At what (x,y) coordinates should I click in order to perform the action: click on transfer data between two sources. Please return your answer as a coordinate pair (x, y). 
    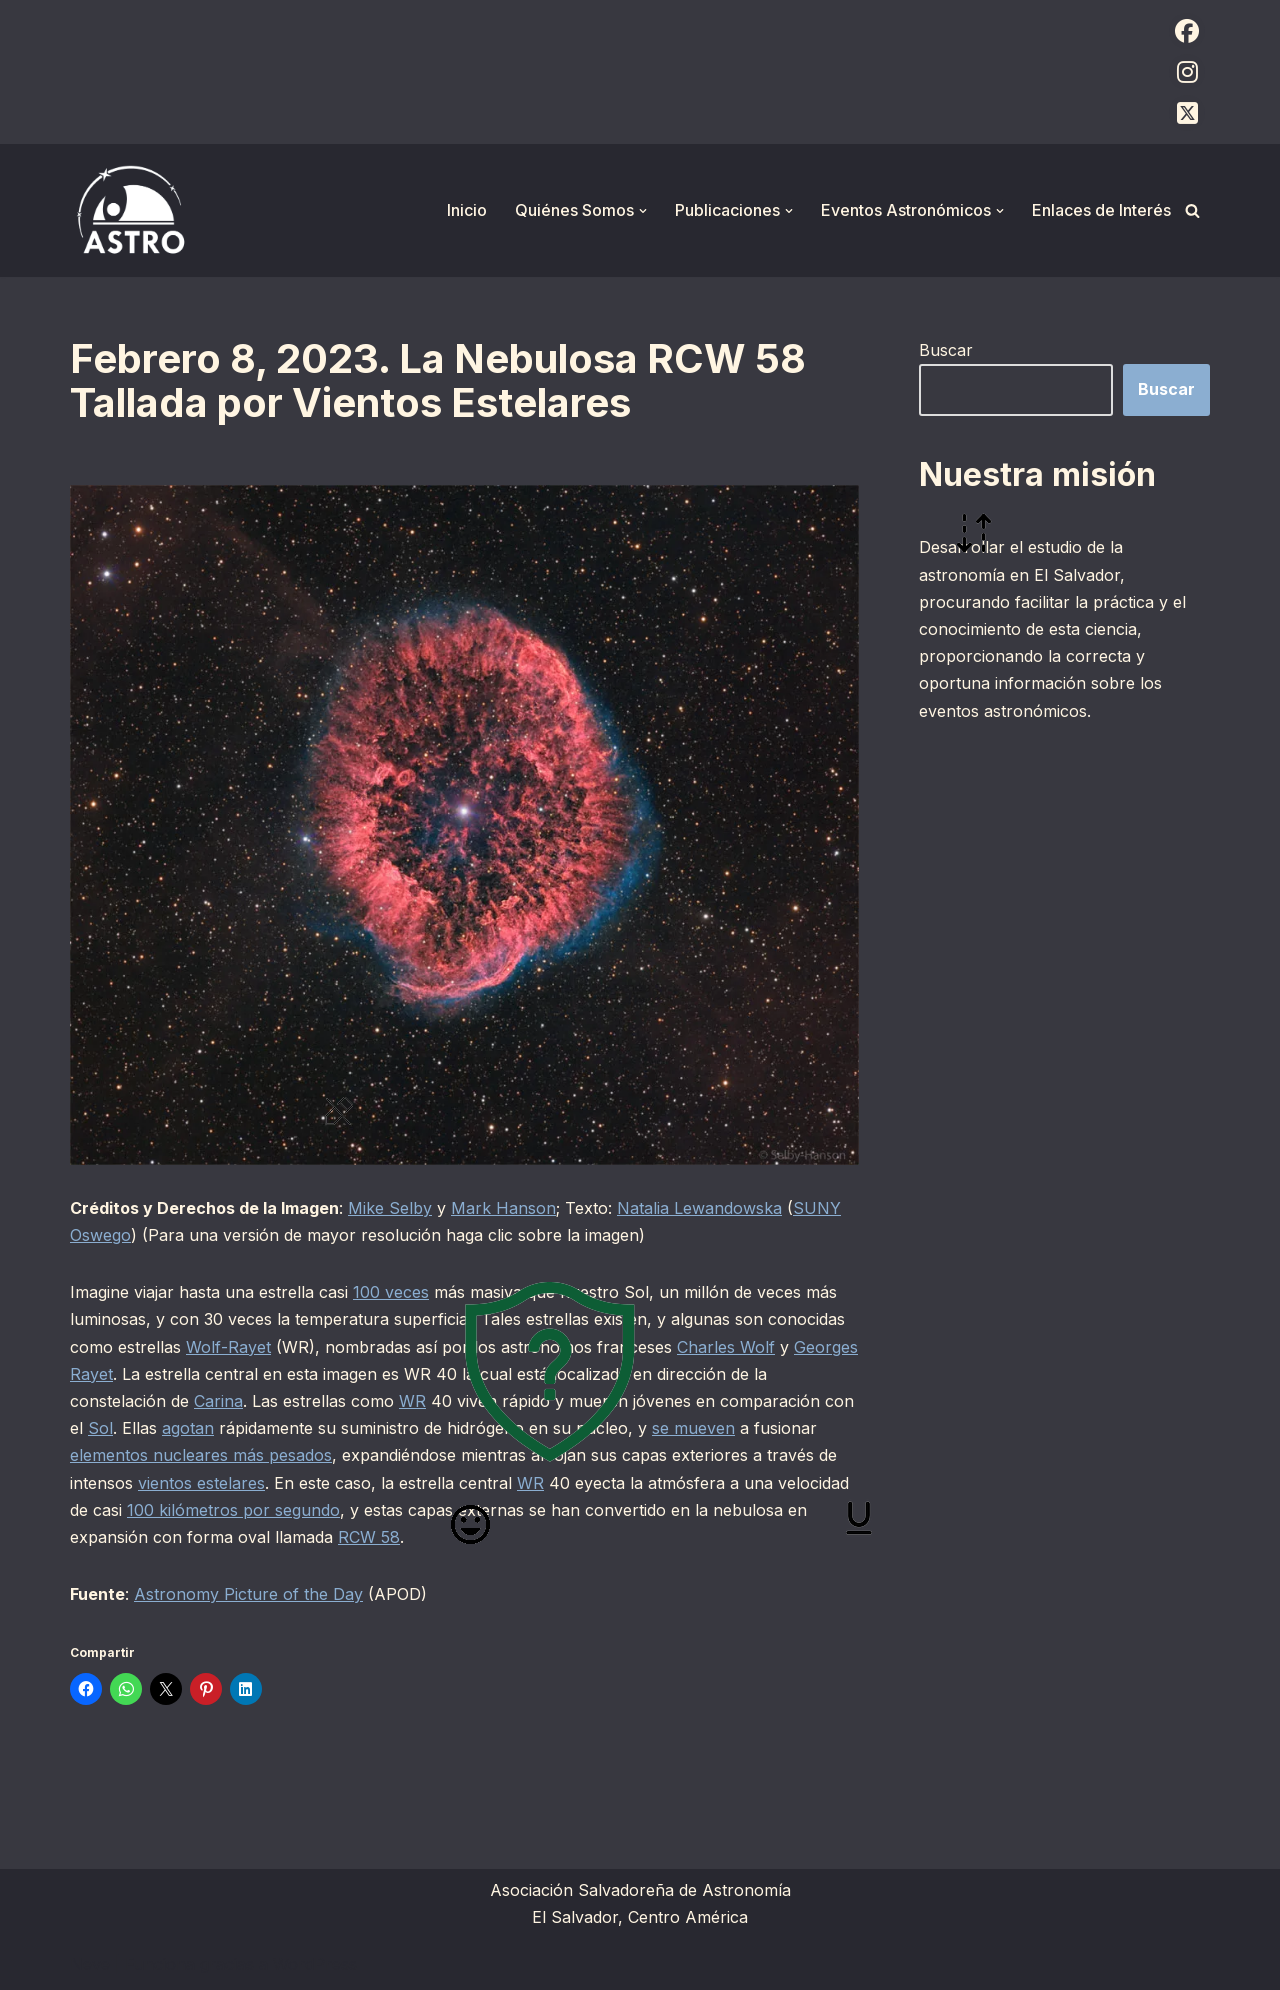
    Looking at the image, I should click on (974, 533).